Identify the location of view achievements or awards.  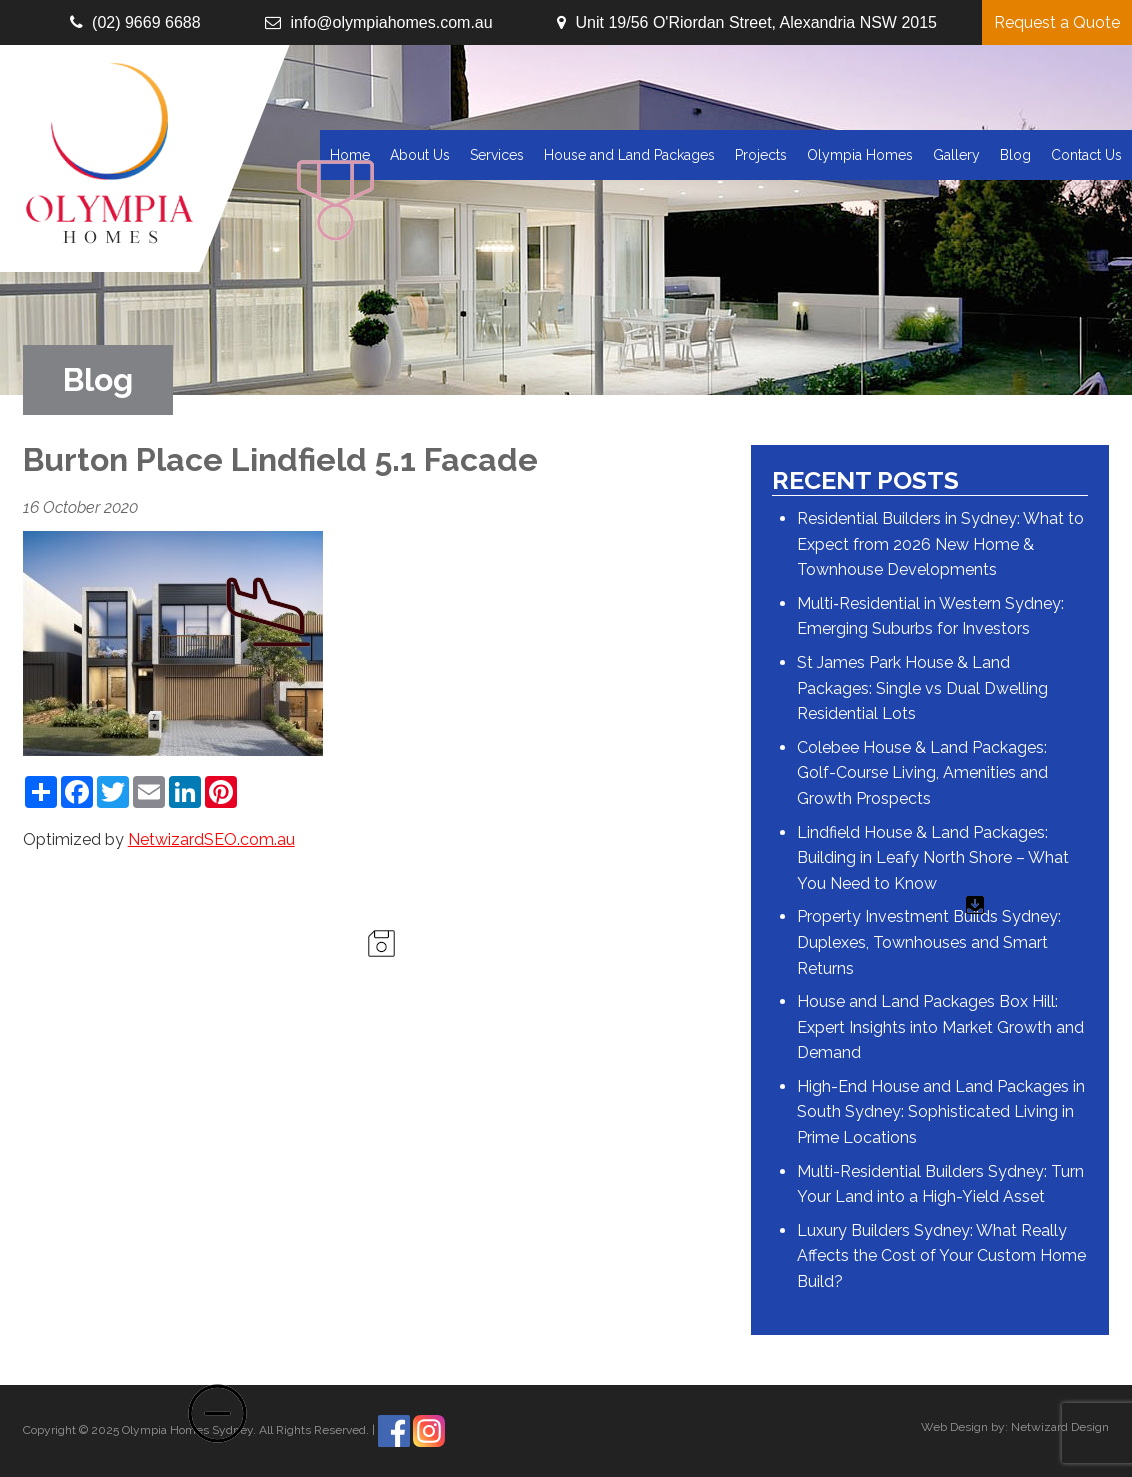
(335, 195).